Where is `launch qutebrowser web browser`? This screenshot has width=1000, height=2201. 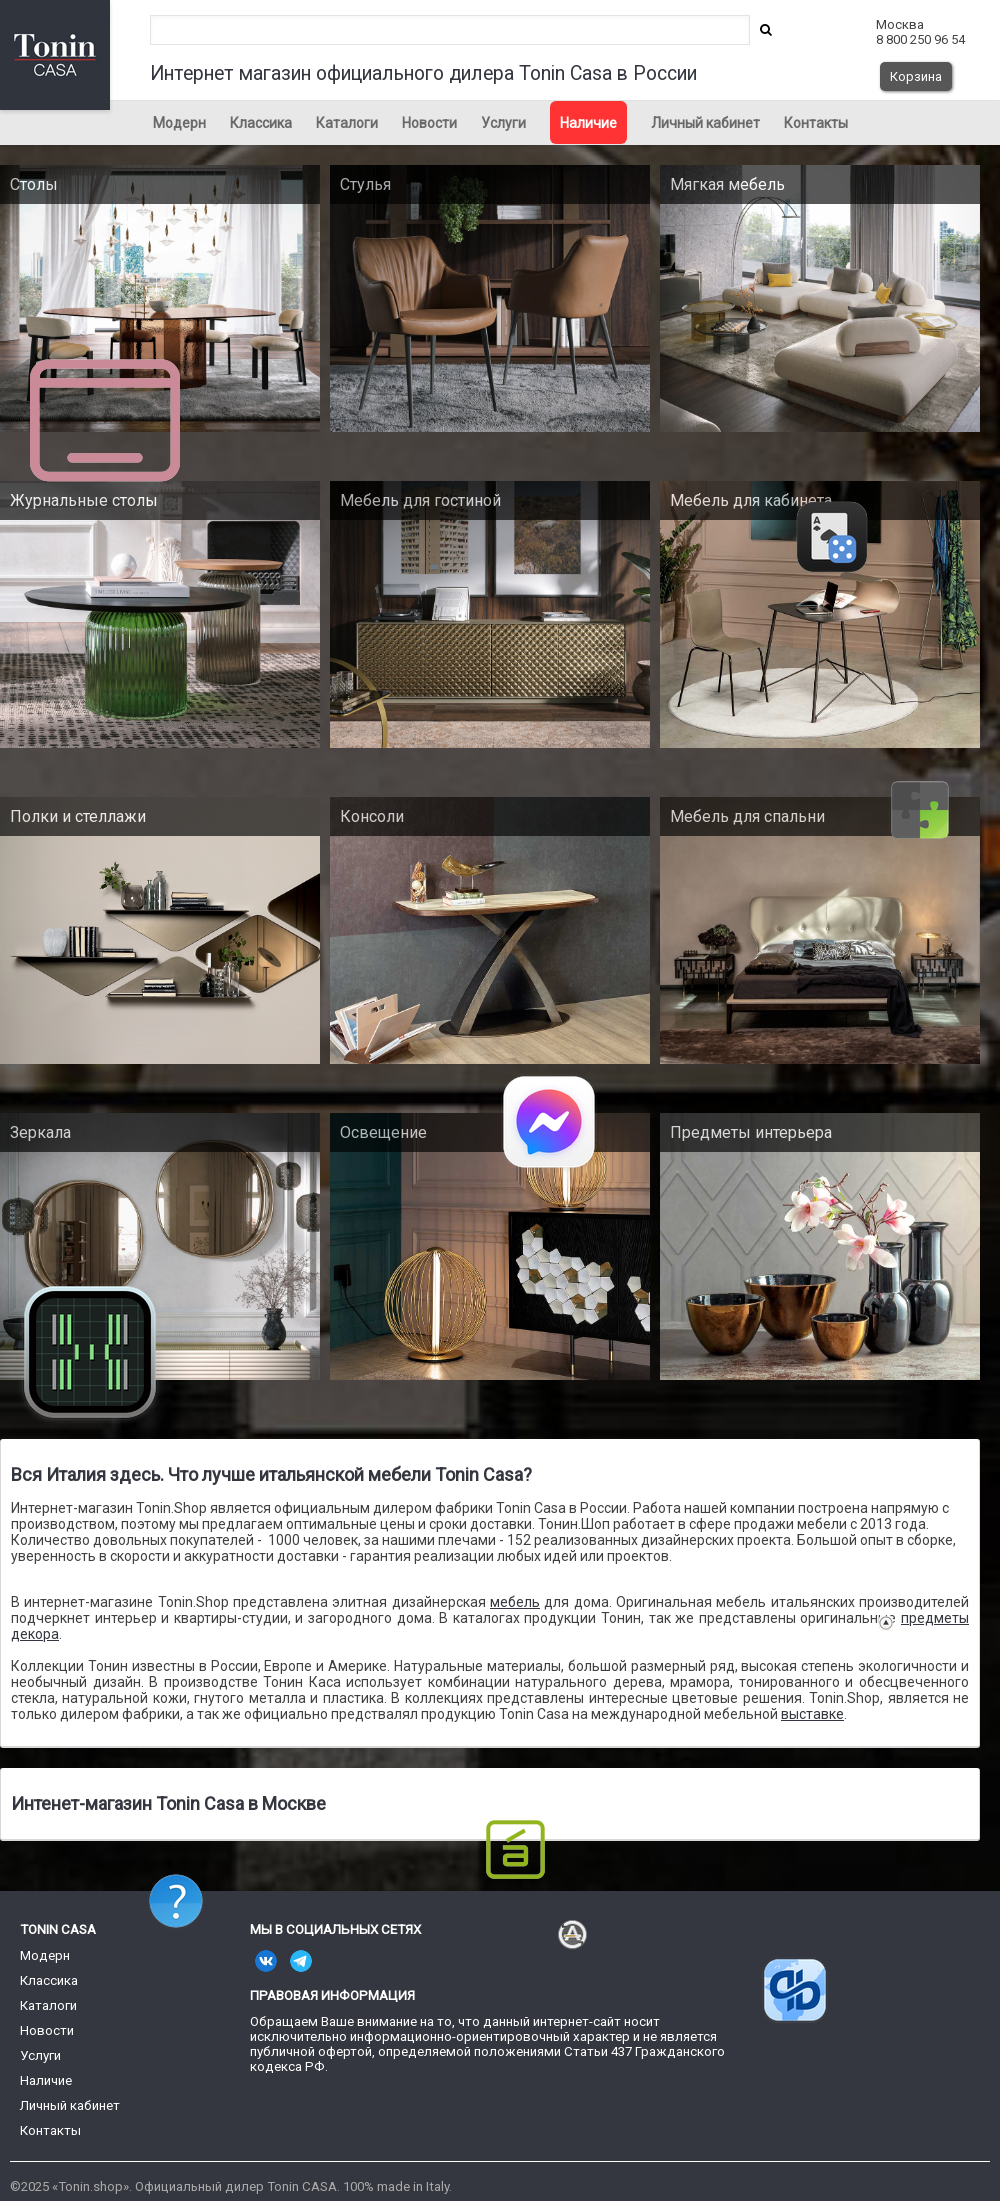 launch qutebrowser web browser is located at coordinates (795, 1990).